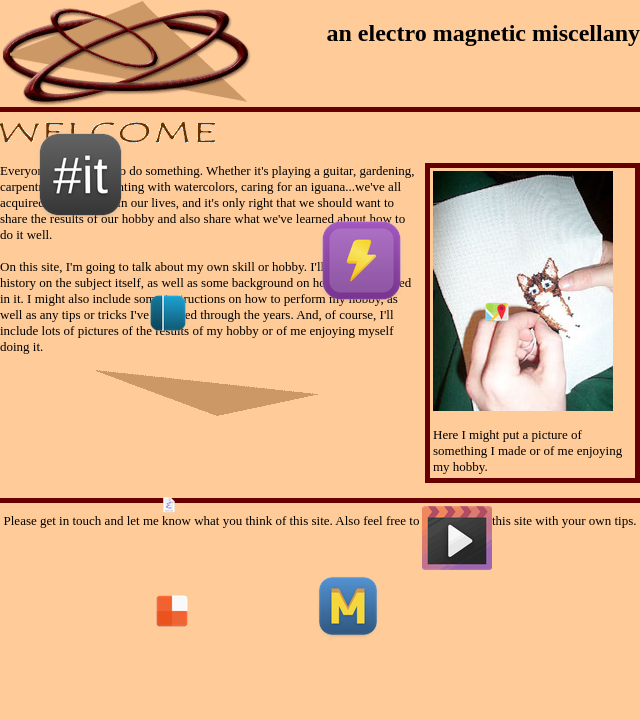 This screenshot has height=720, width=640. What do you see at coordinates (497, 312) in the screenshot?
I see `open gnome maps application` at bounding box center [497, 312].